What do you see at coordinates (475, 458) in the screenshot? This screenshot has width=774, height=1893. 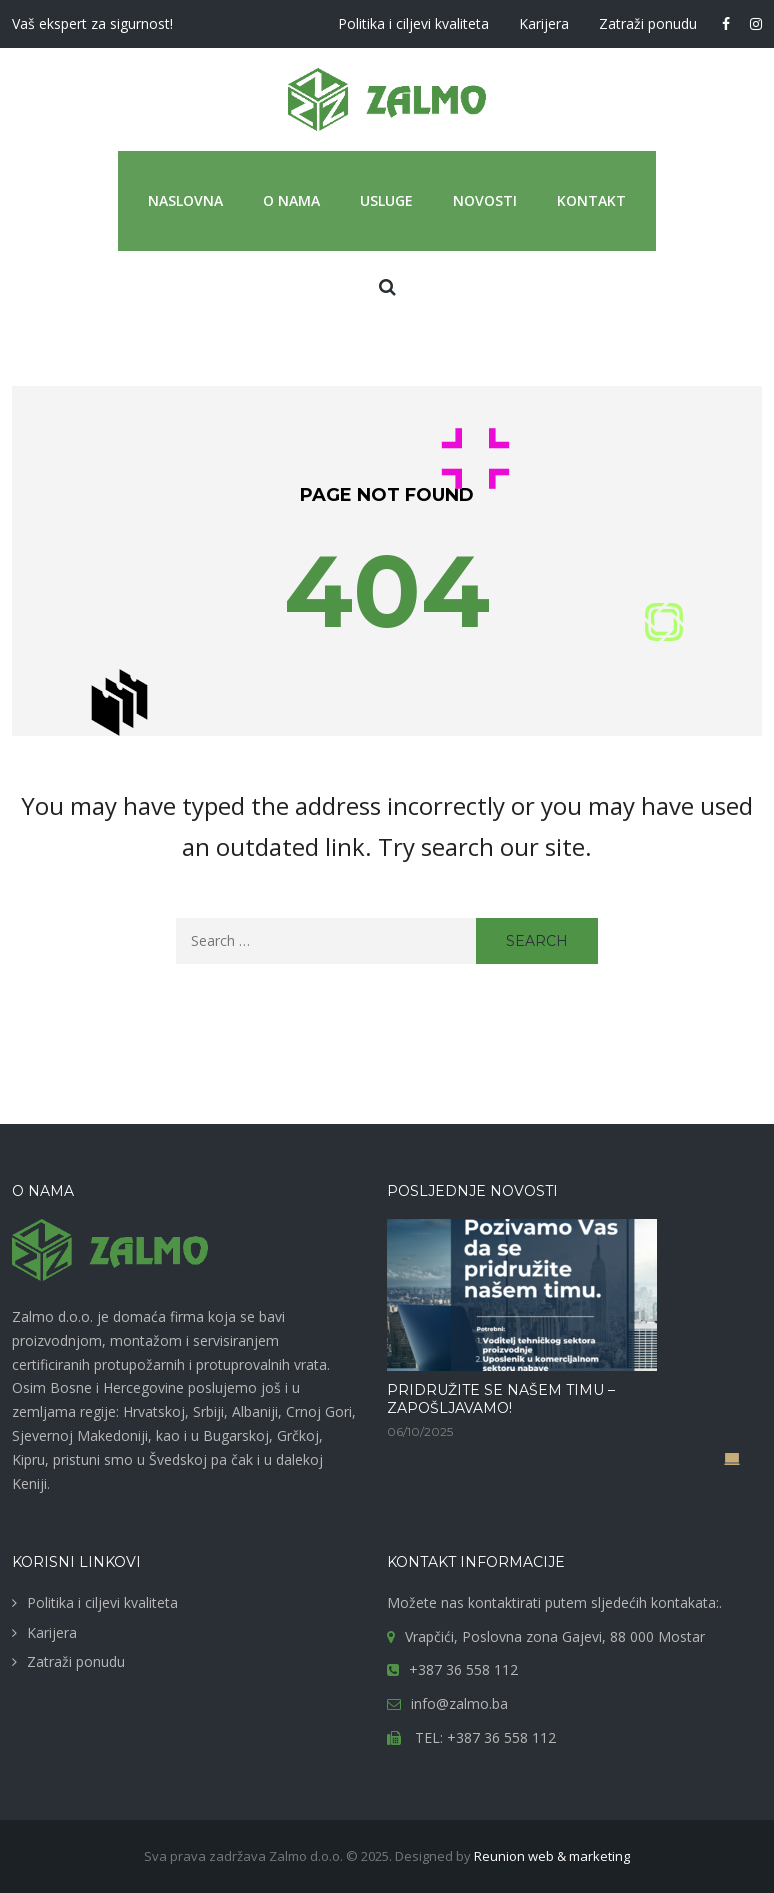 I see `exit fullscreen mode` at bounding box center [475, 458].